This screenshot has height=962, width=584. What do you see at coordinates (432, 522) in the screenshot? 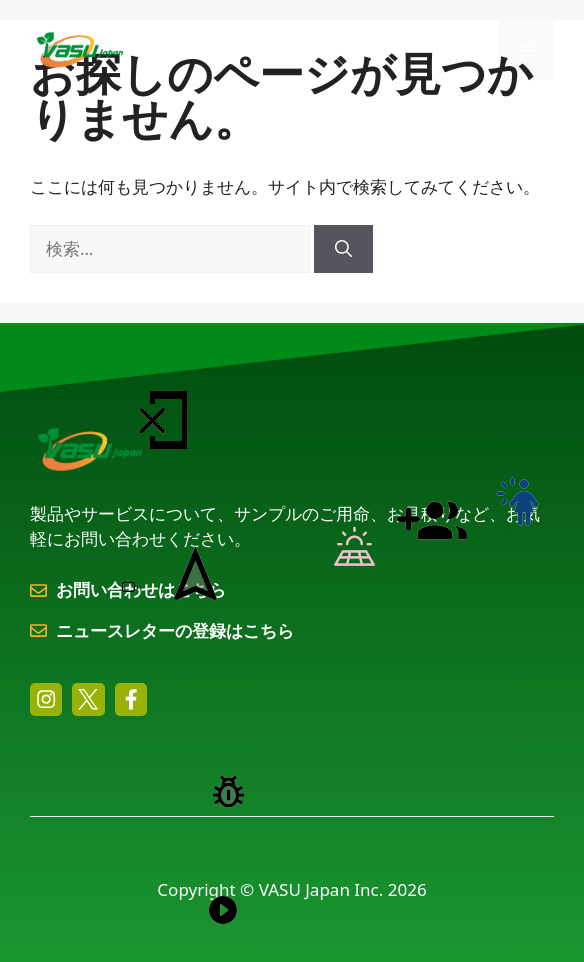
I see `add a new member to the group` at bounding box center [432, 522].